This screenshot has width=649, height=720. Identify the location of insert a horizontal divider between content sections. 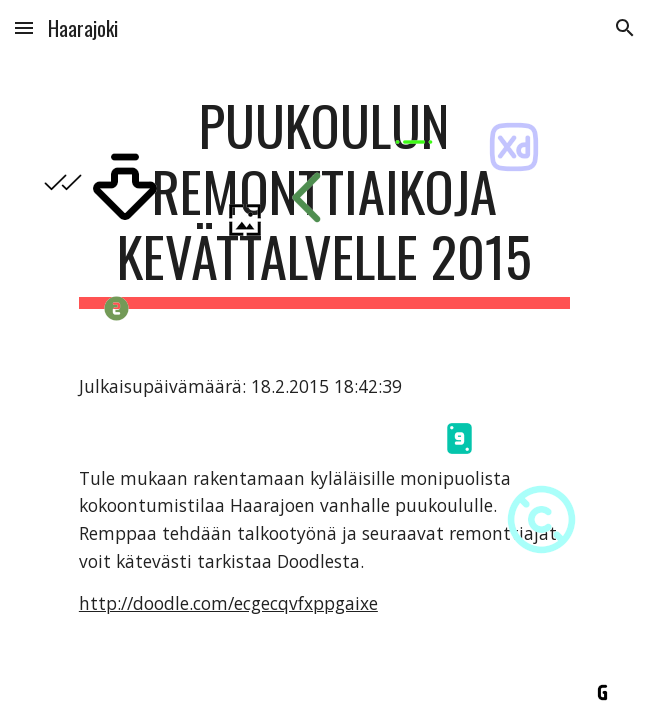
(414, 142).